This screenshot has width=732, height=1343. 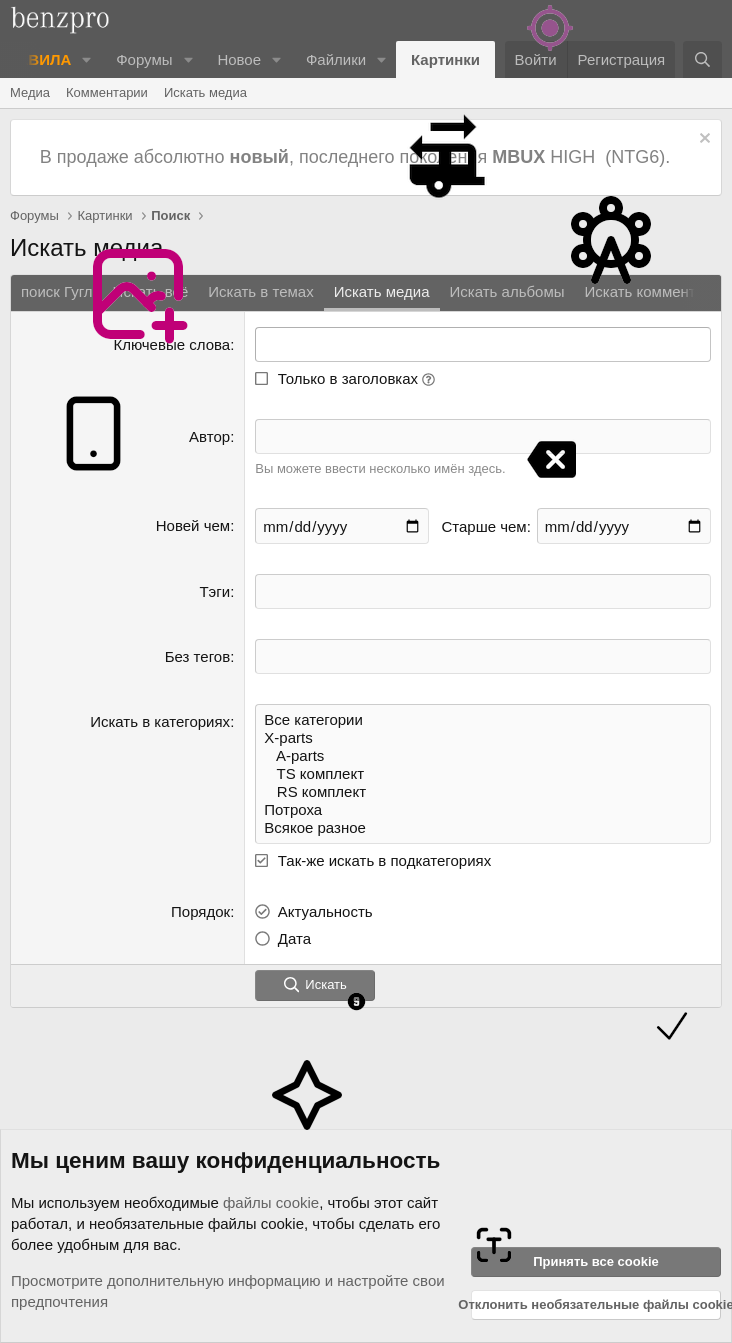 What do you see at coordinates (356, 1001) in the screenshot?
I see `indicates item number 9 in a numbered list or sequence` at bounding box center [356, 1001].